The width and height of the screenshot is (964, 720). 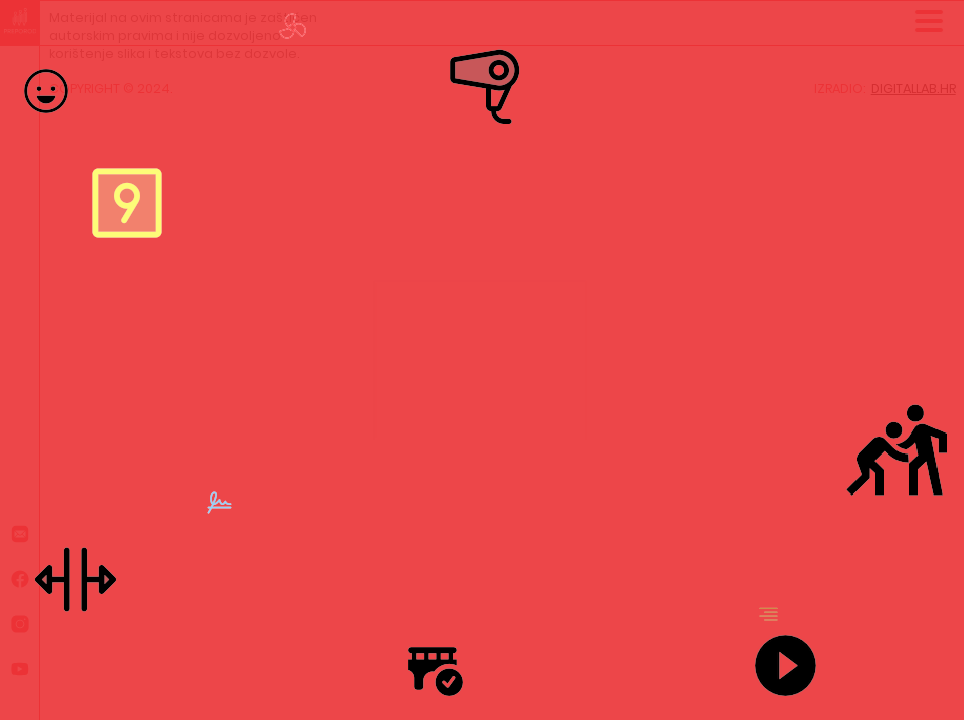 What do you see at coordinates (435, 668) in the screenshot?
I see `bridge inspection verified or approved` at bounding box center [435, 668].